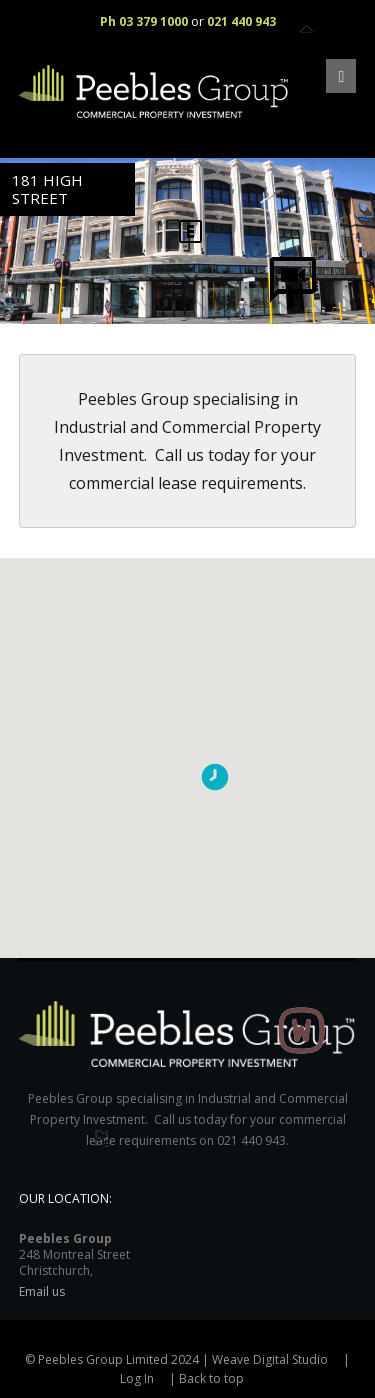 This screenshot has width=375, height=1398. What do you see at coordinates (306, 29) in the screenshot?
I see `collapse an expanded section` at bounding box center [306, 29].